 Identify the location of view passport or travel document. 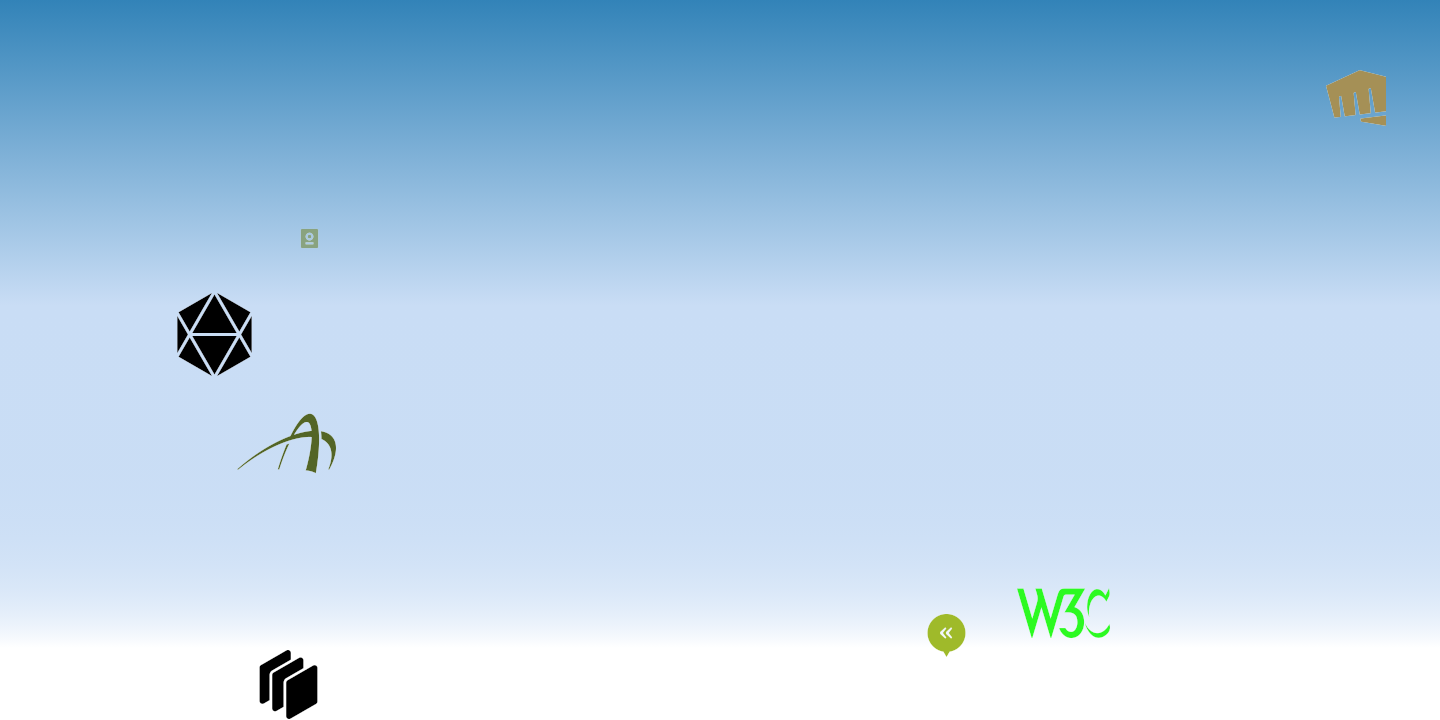
(309, 238).